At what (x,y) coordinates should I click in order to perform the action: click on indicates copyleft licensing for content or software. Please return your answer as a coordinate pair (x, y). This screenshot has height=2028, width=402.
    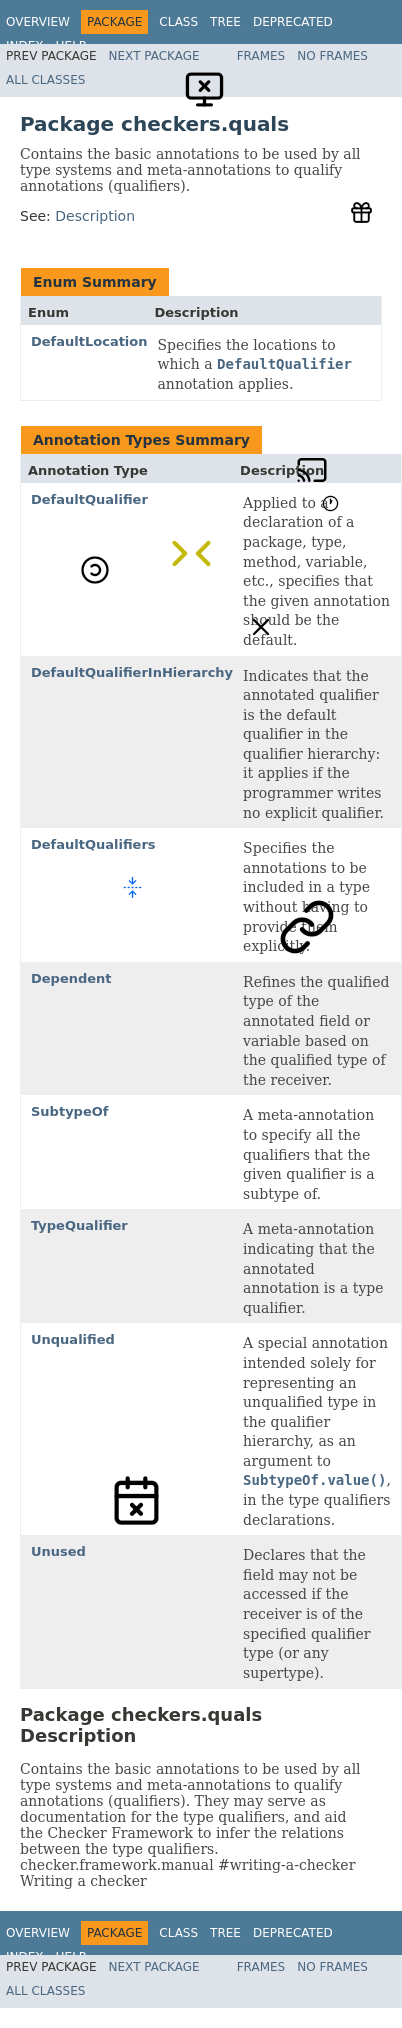
    Looking at the image, I should click on (95, 570).